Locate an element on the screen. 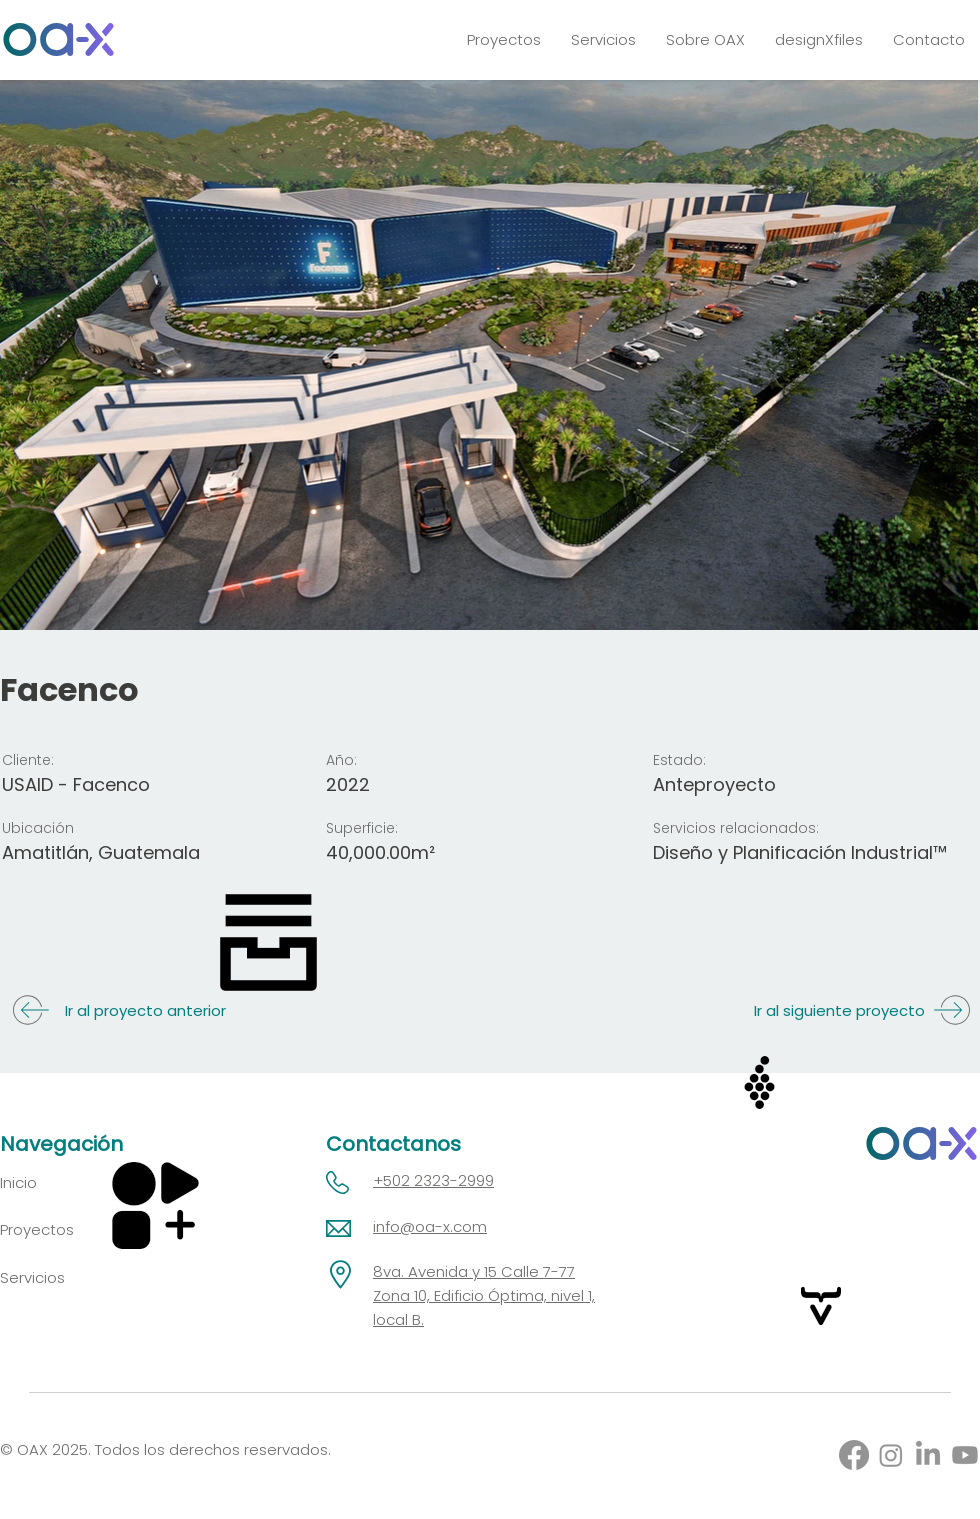 This screenshot has width=980, height=1519. open the flathub app store is located at coordinates (155, 1205).